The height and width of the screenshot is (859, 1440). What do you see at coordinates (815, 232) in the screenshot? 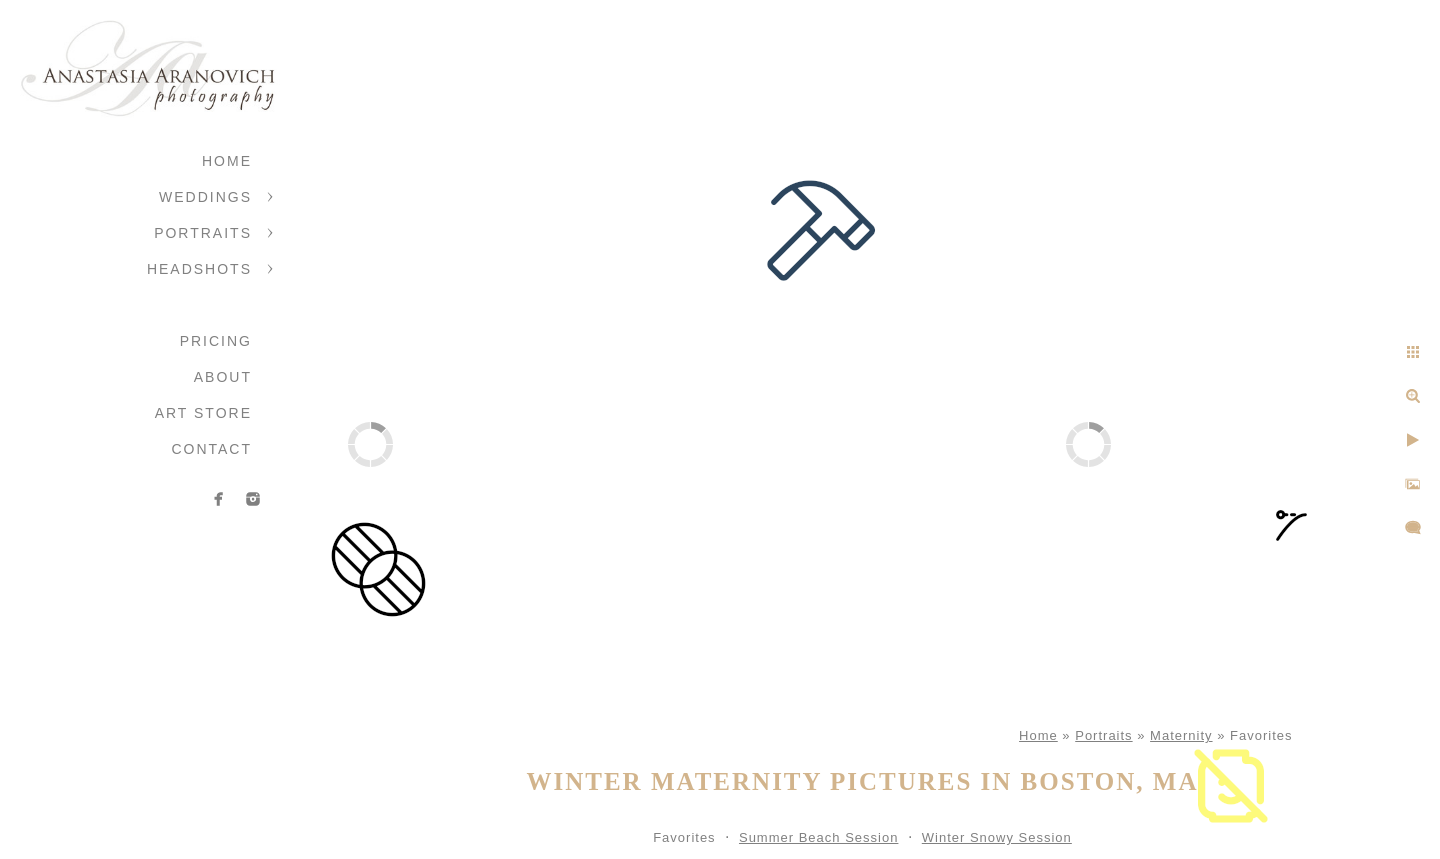
I see `access tools or settings` at bounding box center [815, 232].